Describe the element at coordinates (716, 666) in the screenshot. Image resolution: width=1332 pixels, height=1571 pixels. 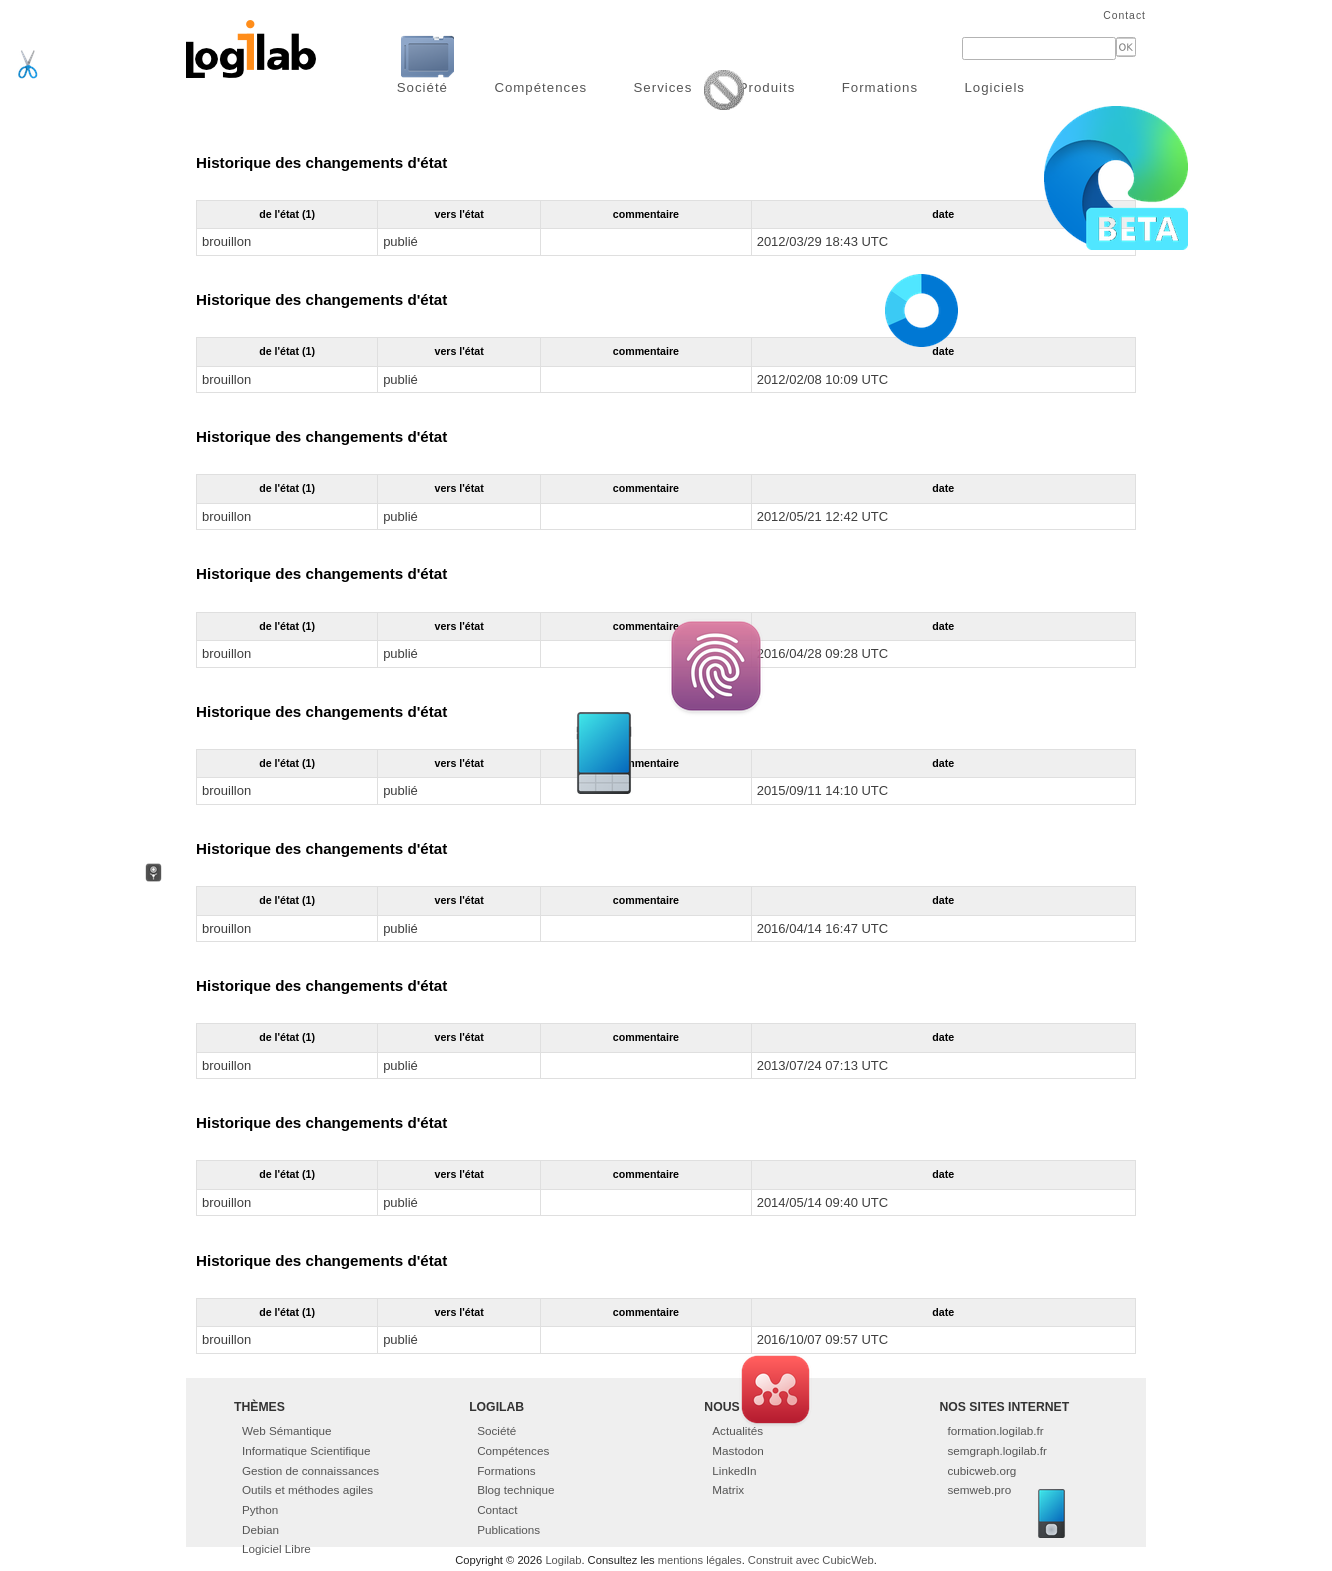
I see `open fingerprint authentication settings` at that location.